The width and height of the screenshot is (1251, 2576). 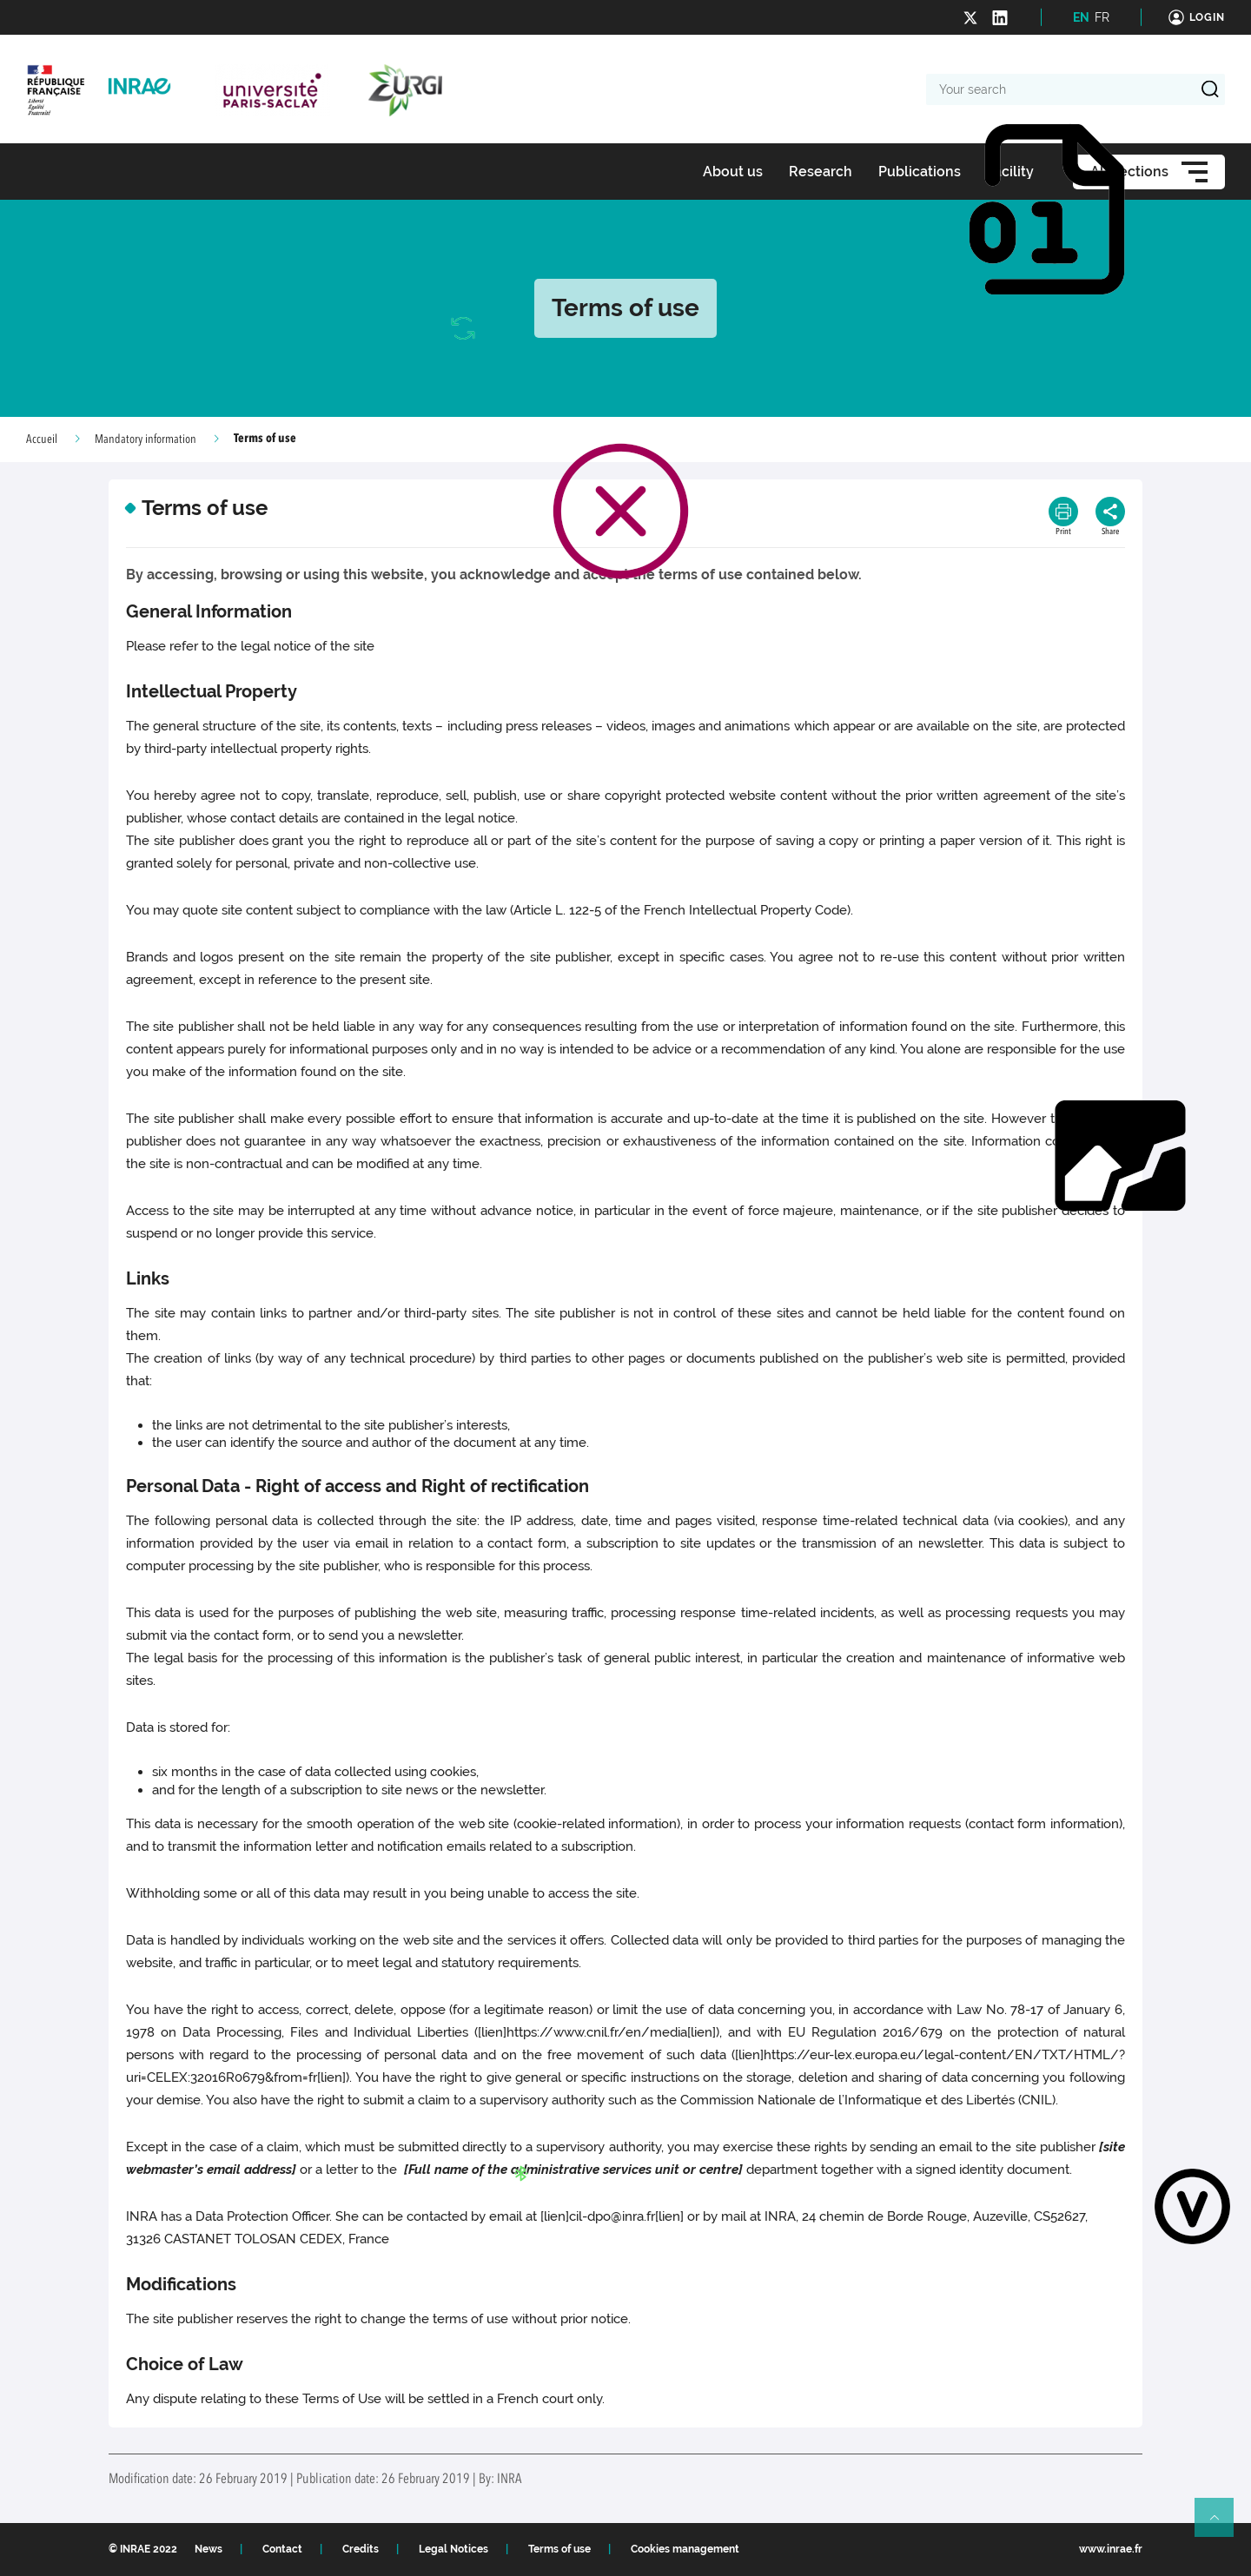 I want to click on indicates bluetooth is connected to a device, so click(x=520, y=2173).